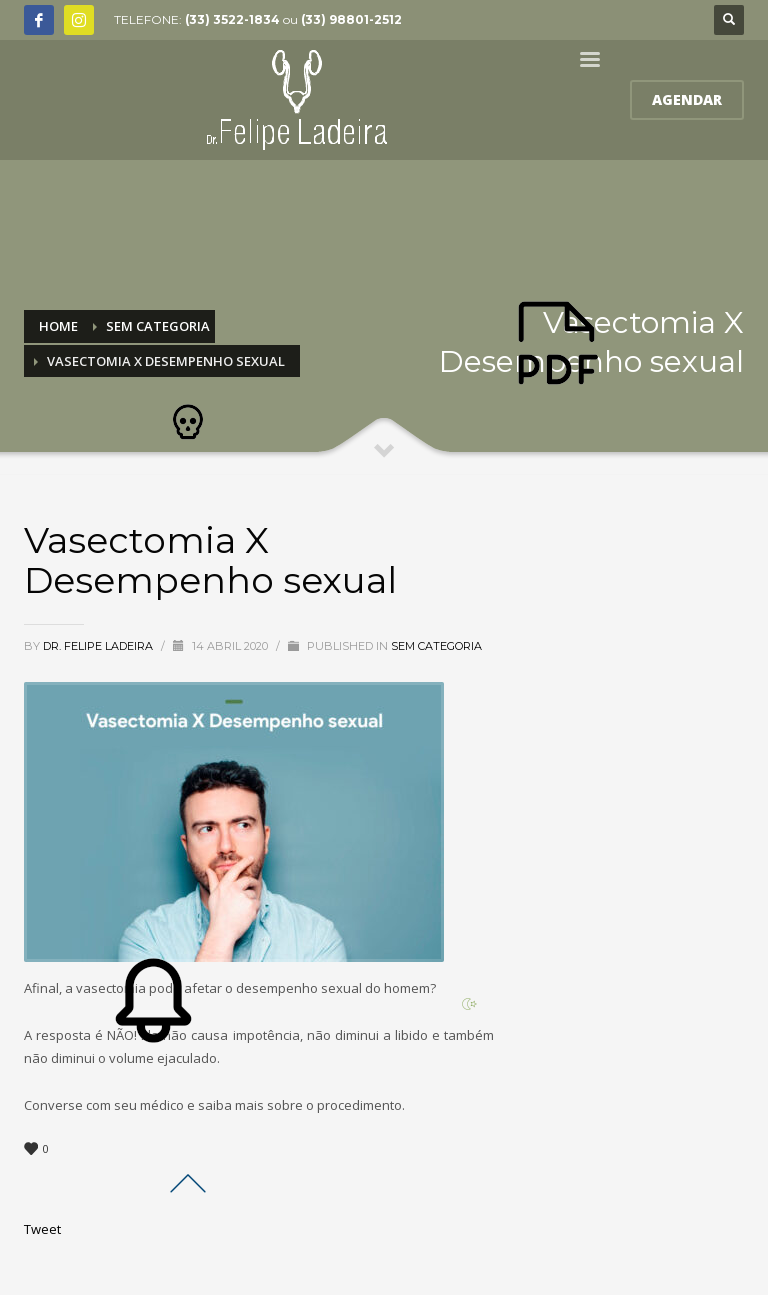 The image size is (768, 1295). What do you see at coordinates (153, 1000) in the screenshot?
I see `view notifications` at bounding box center [153, 1000].